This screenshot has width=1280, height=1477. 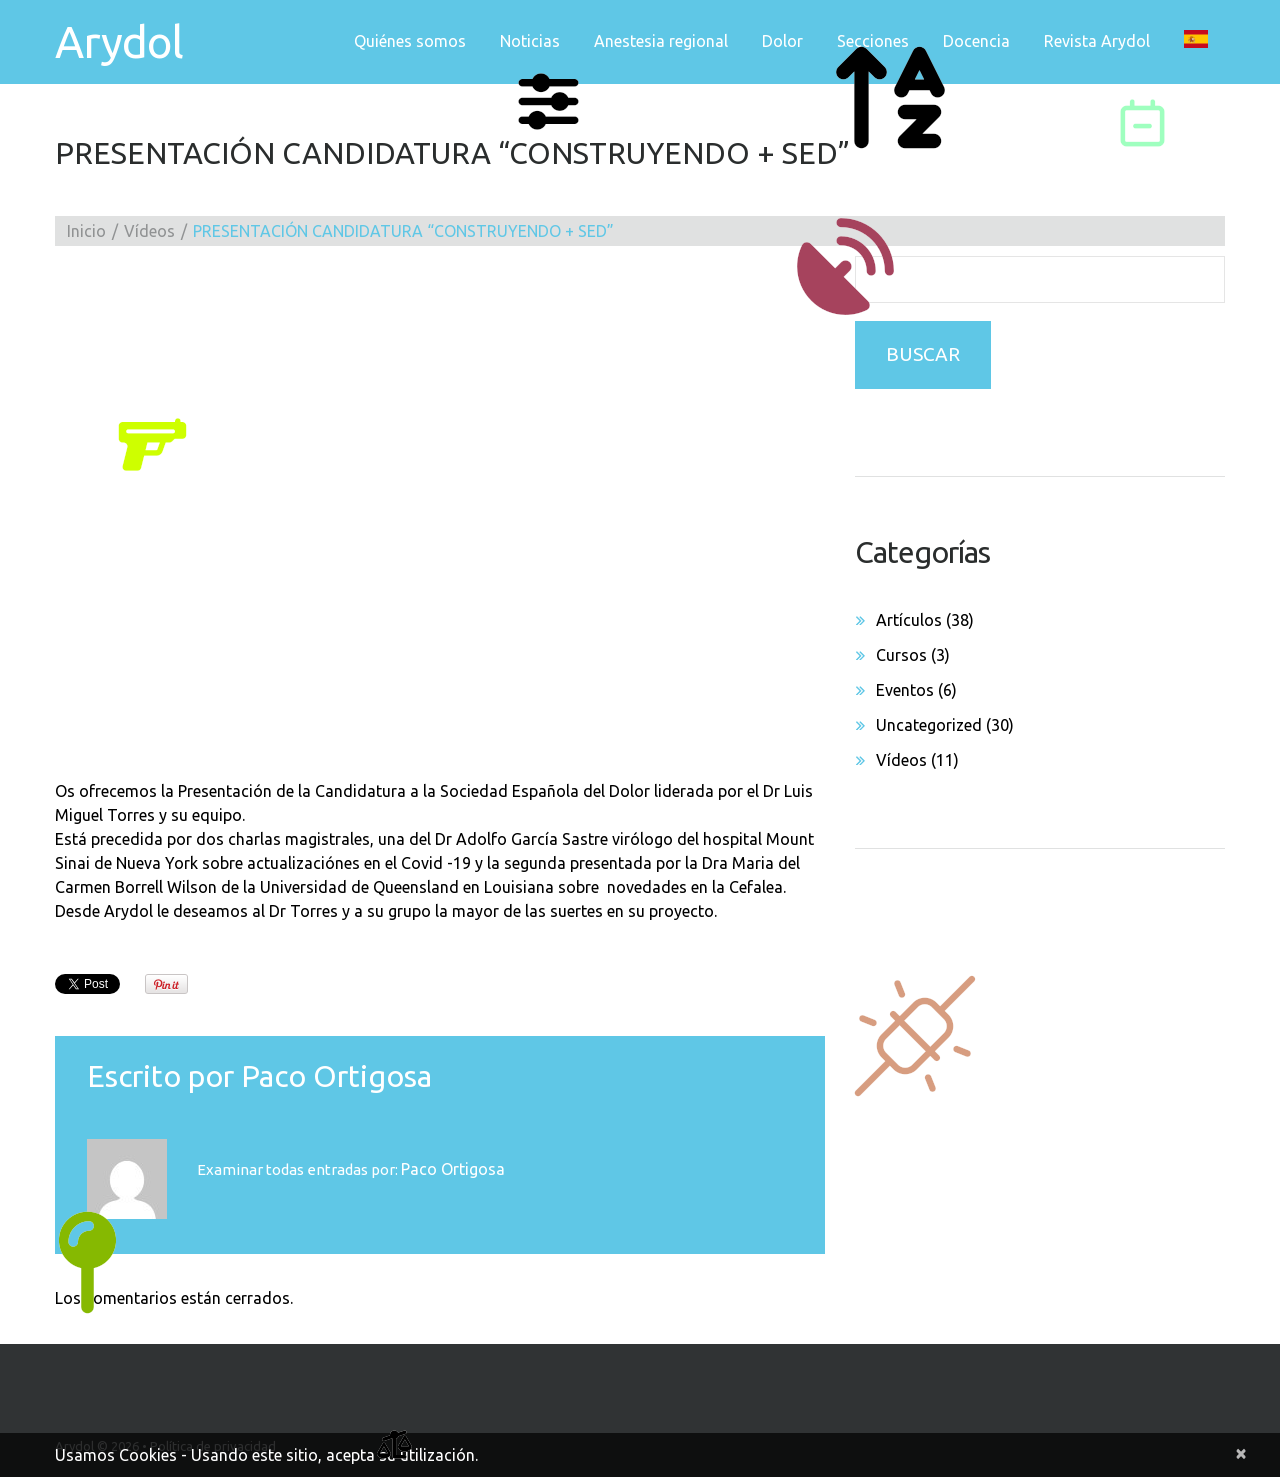 I want to click on mark a location on the map, so click(x=87, y=1262).